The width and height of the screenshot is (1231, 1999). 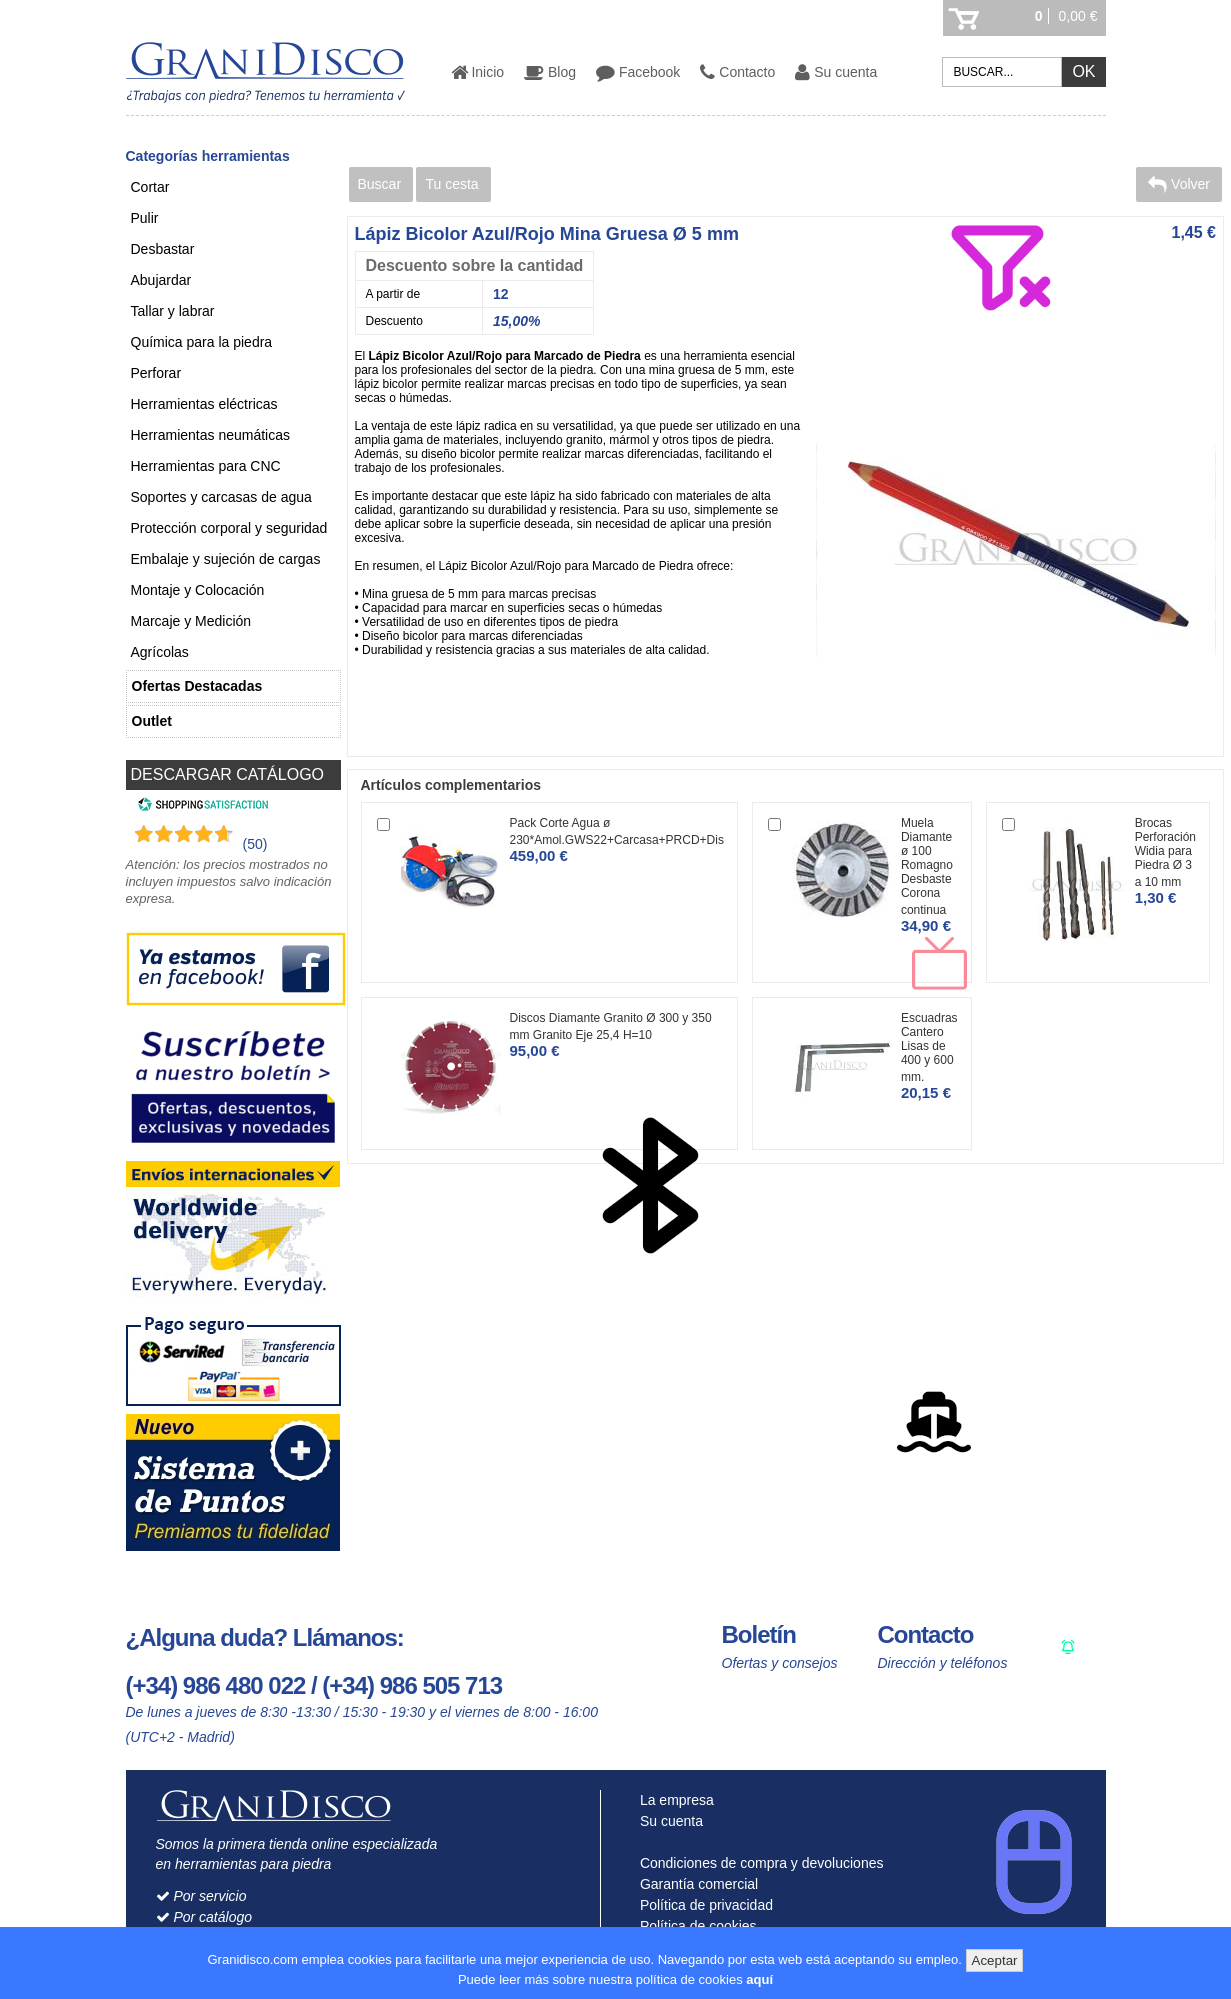 I want to click on clear all filters, so click(x=997, y=264).